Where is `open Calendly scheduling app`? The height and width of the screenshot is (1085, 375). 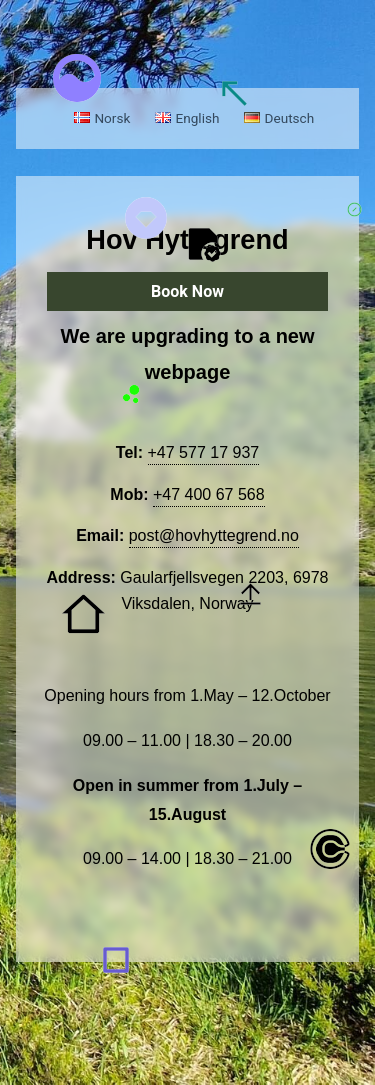
open Calendly scheduling app is located at coordinates (330, 849).